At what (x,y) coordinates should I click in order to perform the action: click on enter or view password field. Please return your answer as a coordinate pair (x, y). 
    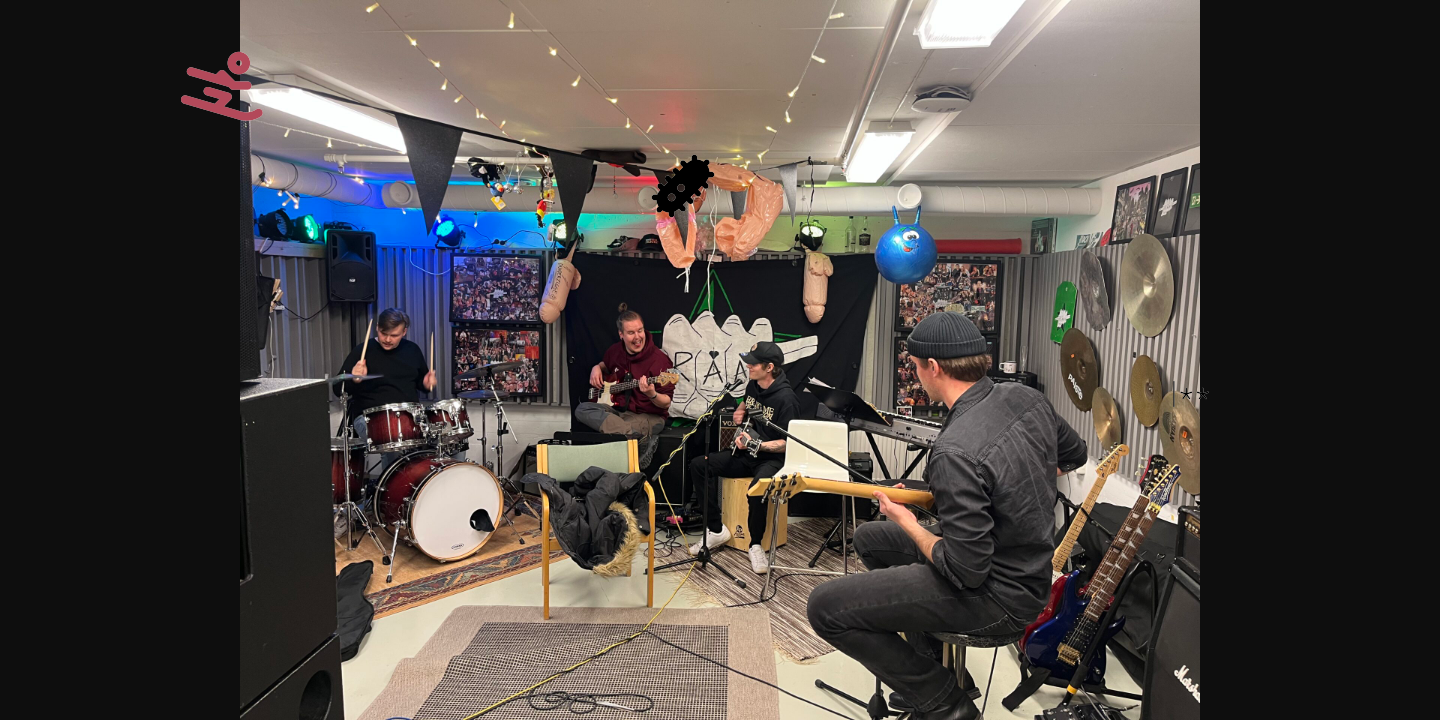
    Looking at the image, I should click on (1189, 394).